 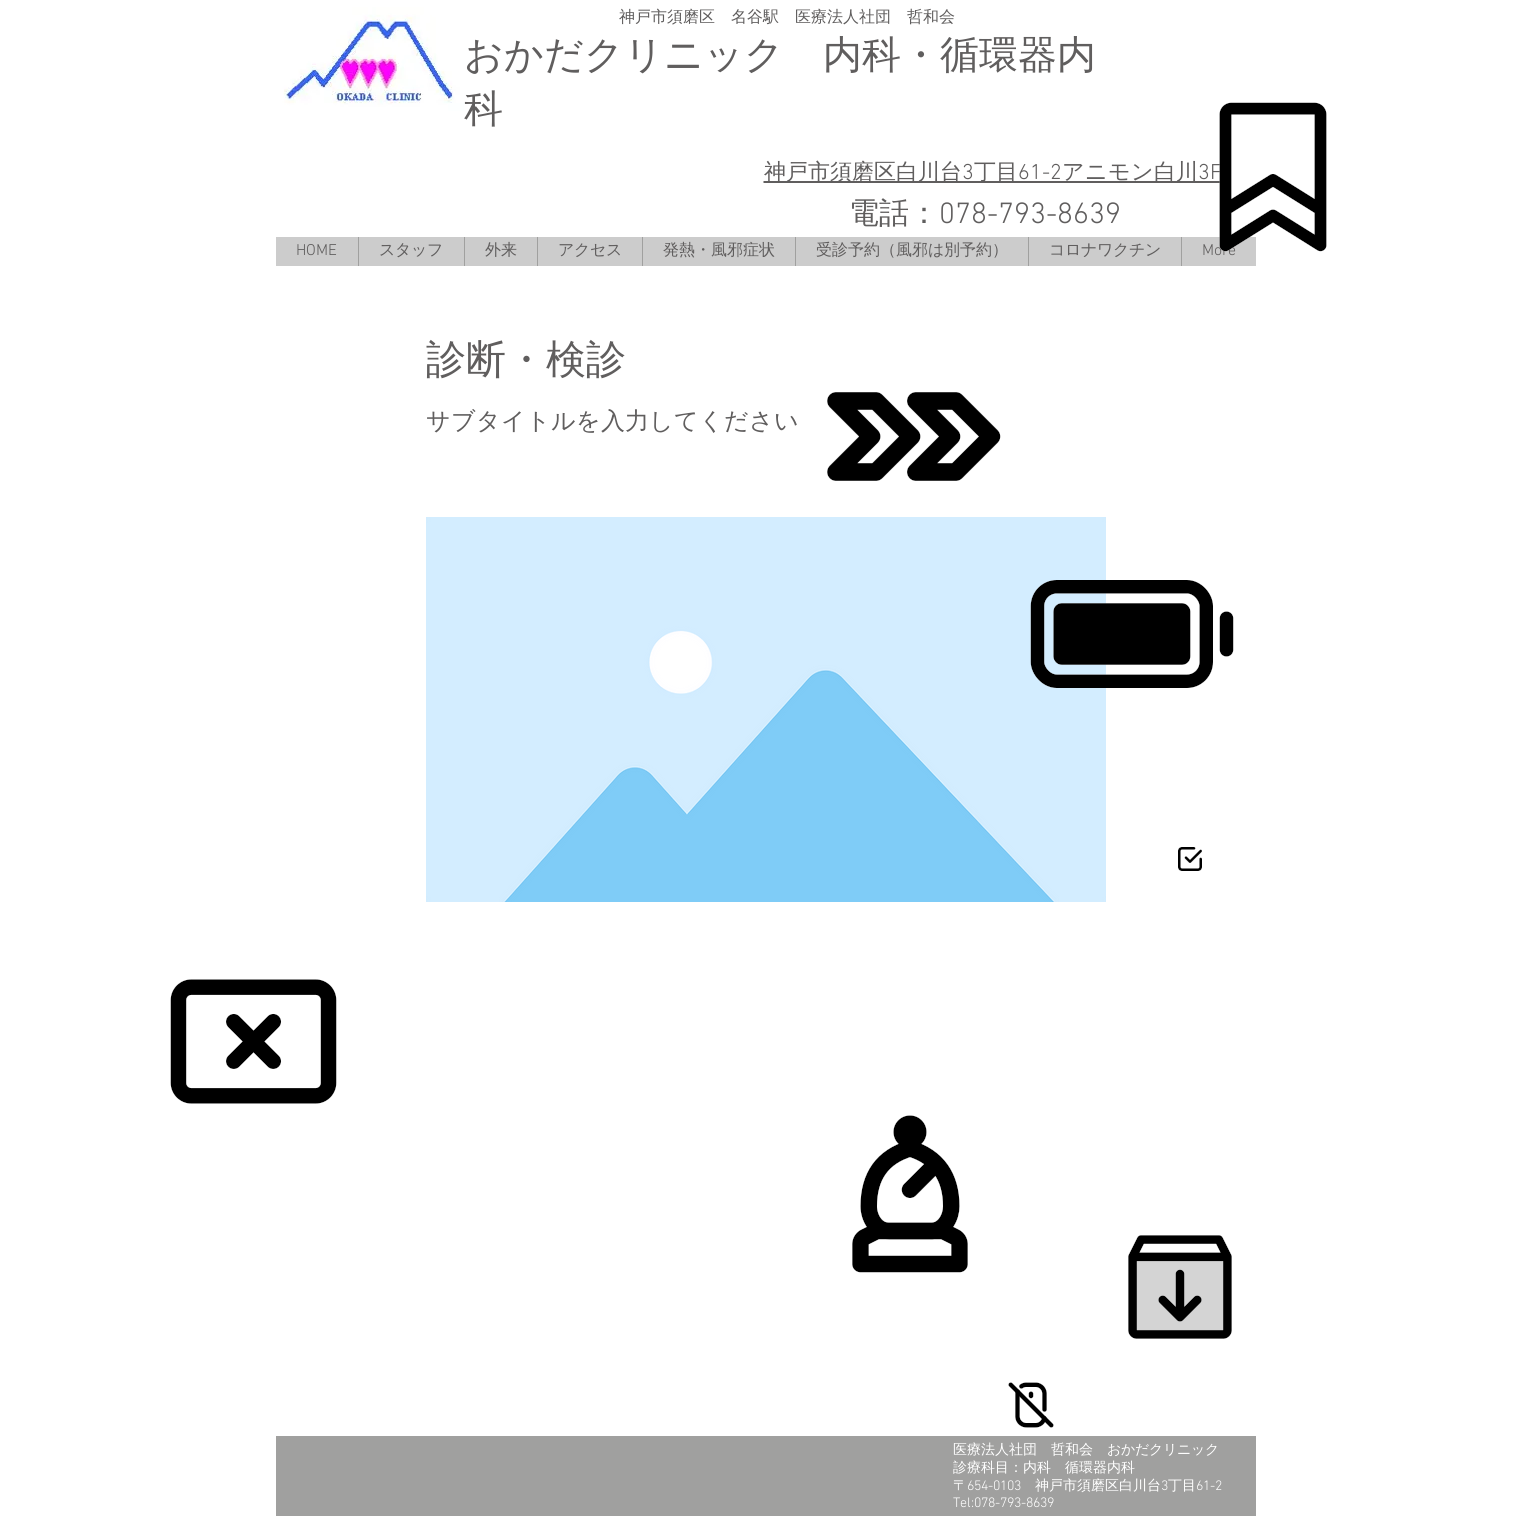 What do you see at coordinates (1132, 634) in the screenshot?
I see `indicates battery is fully charged` at bounding box center [1132, 634].